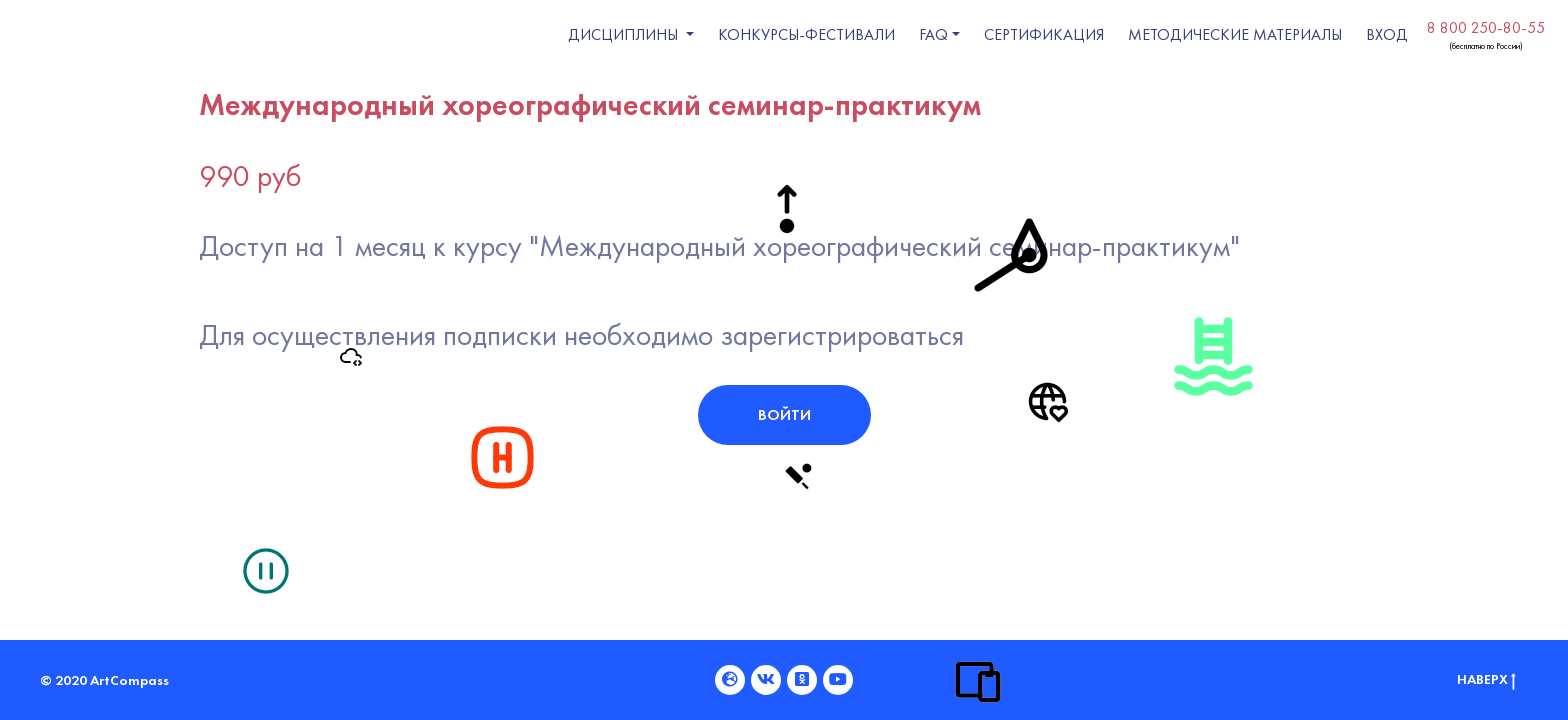  What do you see at coordinates (798, 476) in the screenshot?
I see `access cricket sports content` at bounding box center [798, 476].